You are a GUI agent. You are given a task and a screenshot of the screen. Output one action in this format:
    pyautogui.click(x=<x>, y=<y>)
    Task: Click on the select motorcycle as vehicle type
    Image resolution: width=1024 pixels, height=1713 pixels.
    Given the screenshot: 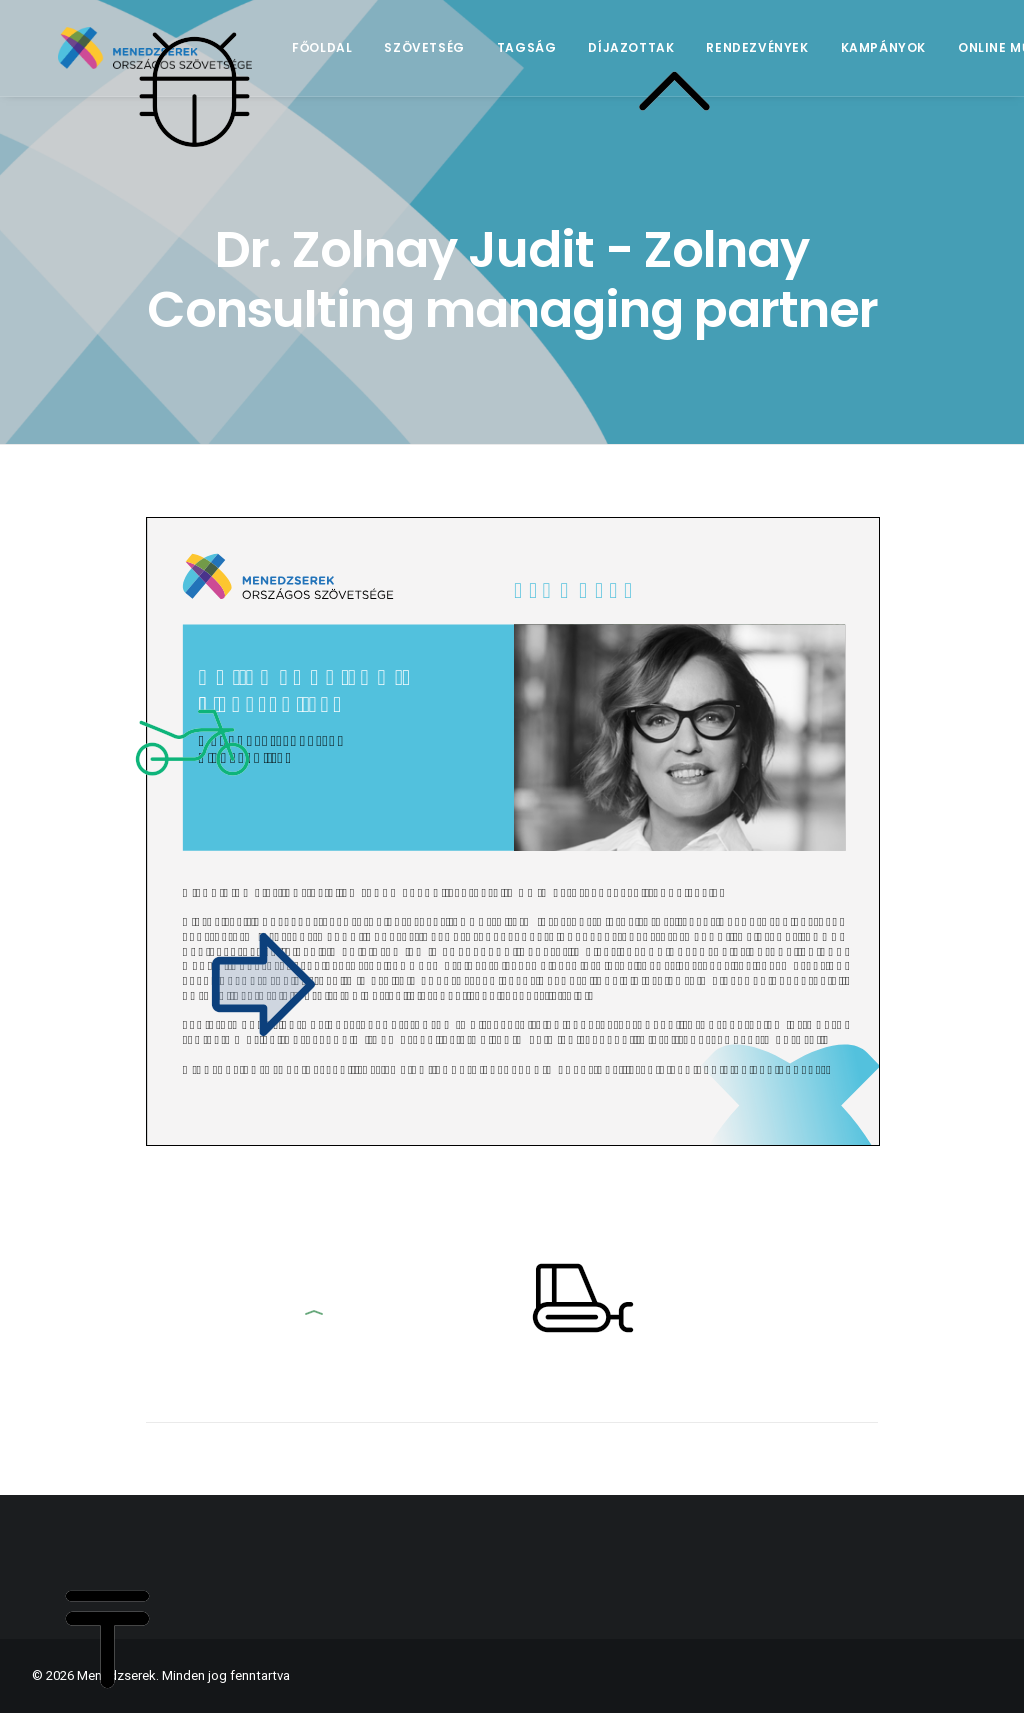 What is the action you would take?
    pyautogui.click(x=192, y=744)
    